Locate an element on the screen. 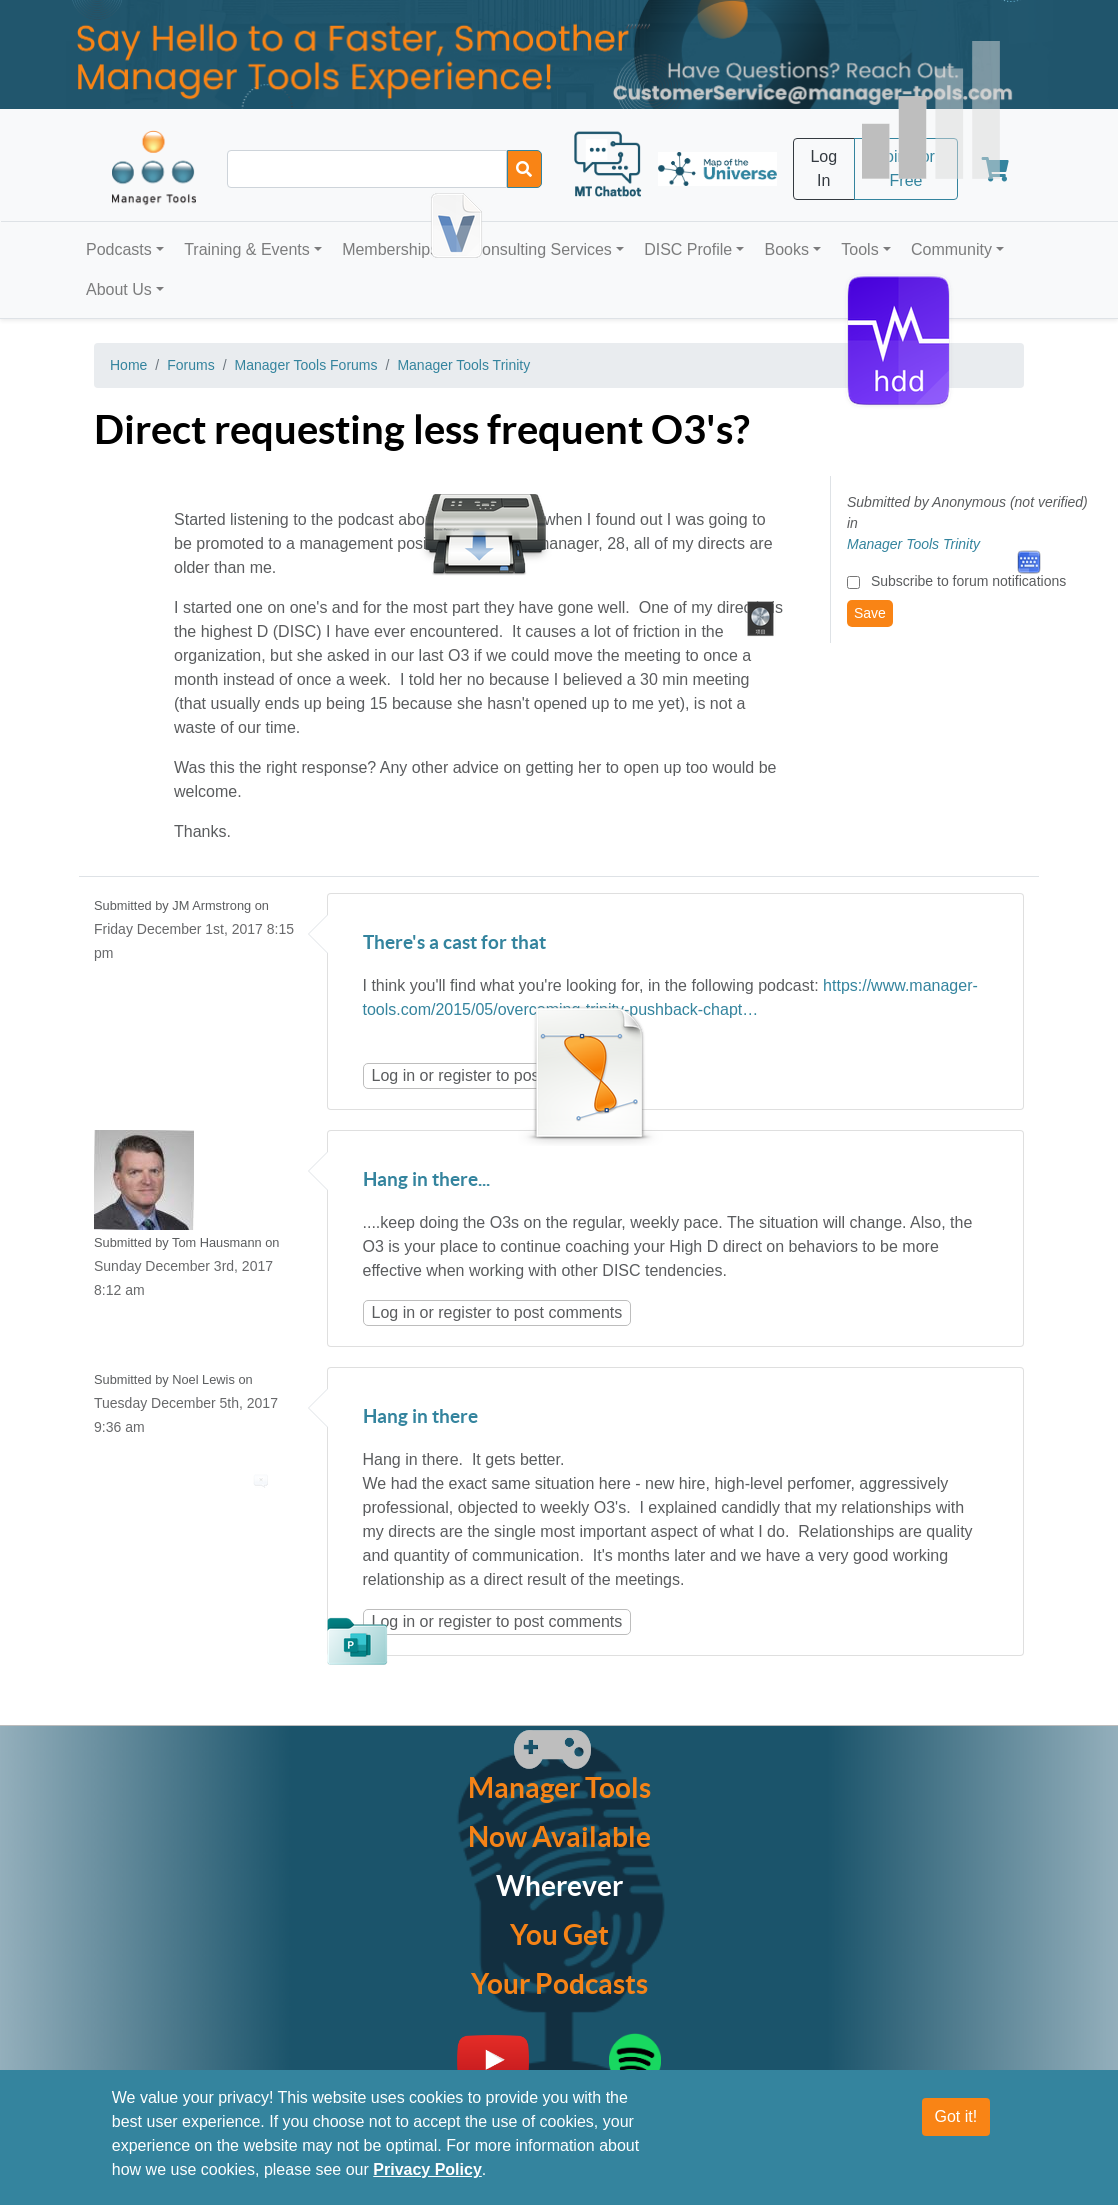 This screenshot has width=1118, height=2205. open folder containing microsoft publisher files is located at coordinates (357, 1643).